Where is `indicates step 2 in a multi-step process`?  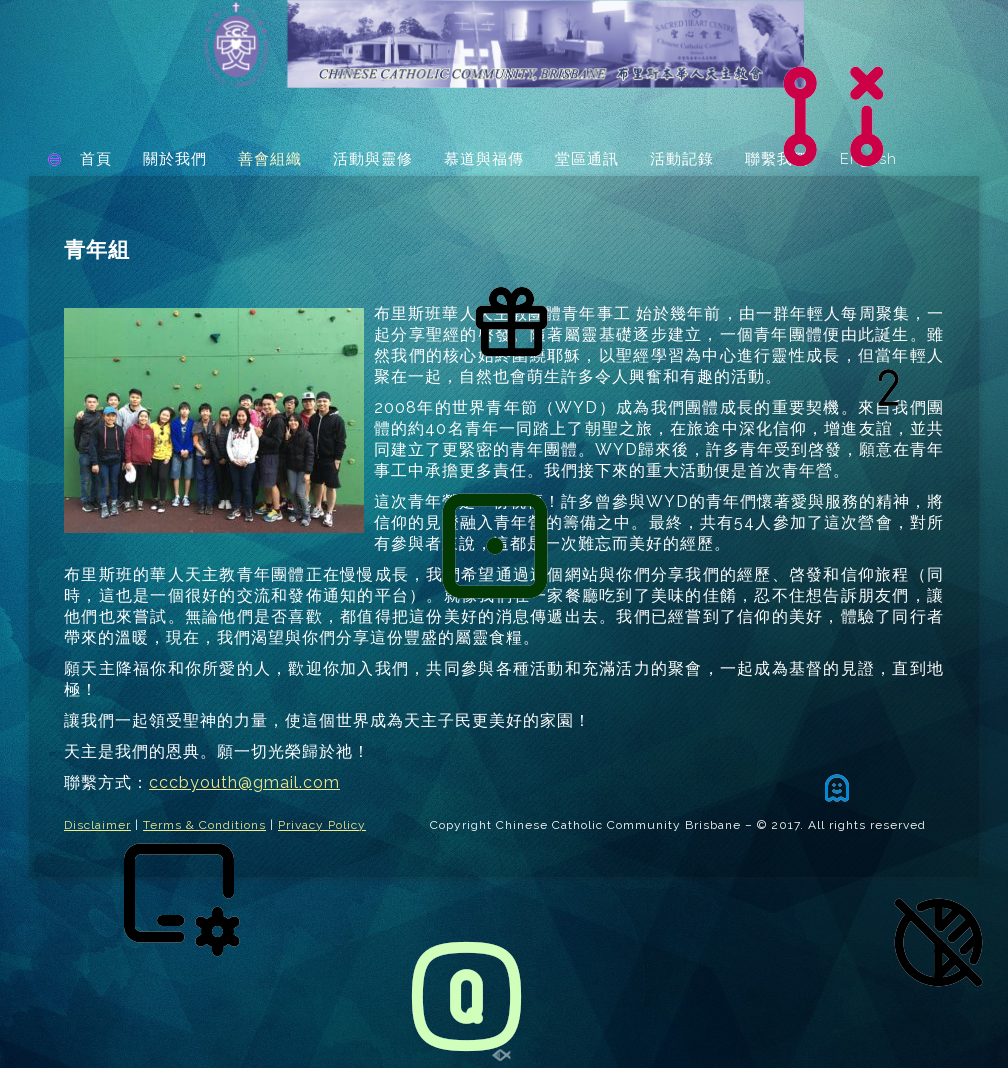 indicates step 2 in a multi-step process is located at coordinates (888, 387).